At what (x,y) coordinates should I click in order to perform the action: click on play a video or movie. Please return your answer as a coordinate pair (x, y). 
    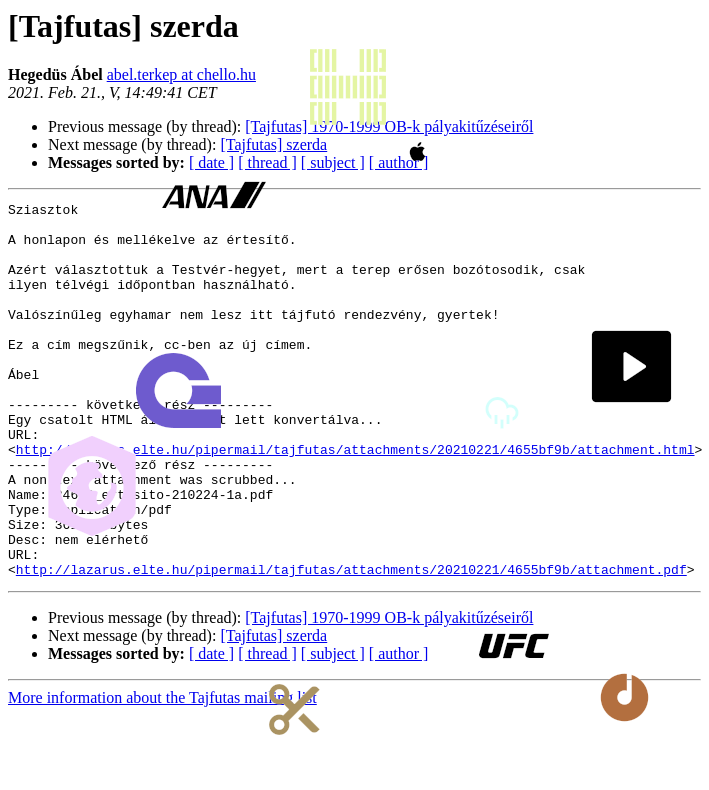
    Looking at the image, I should click on (631, 366).